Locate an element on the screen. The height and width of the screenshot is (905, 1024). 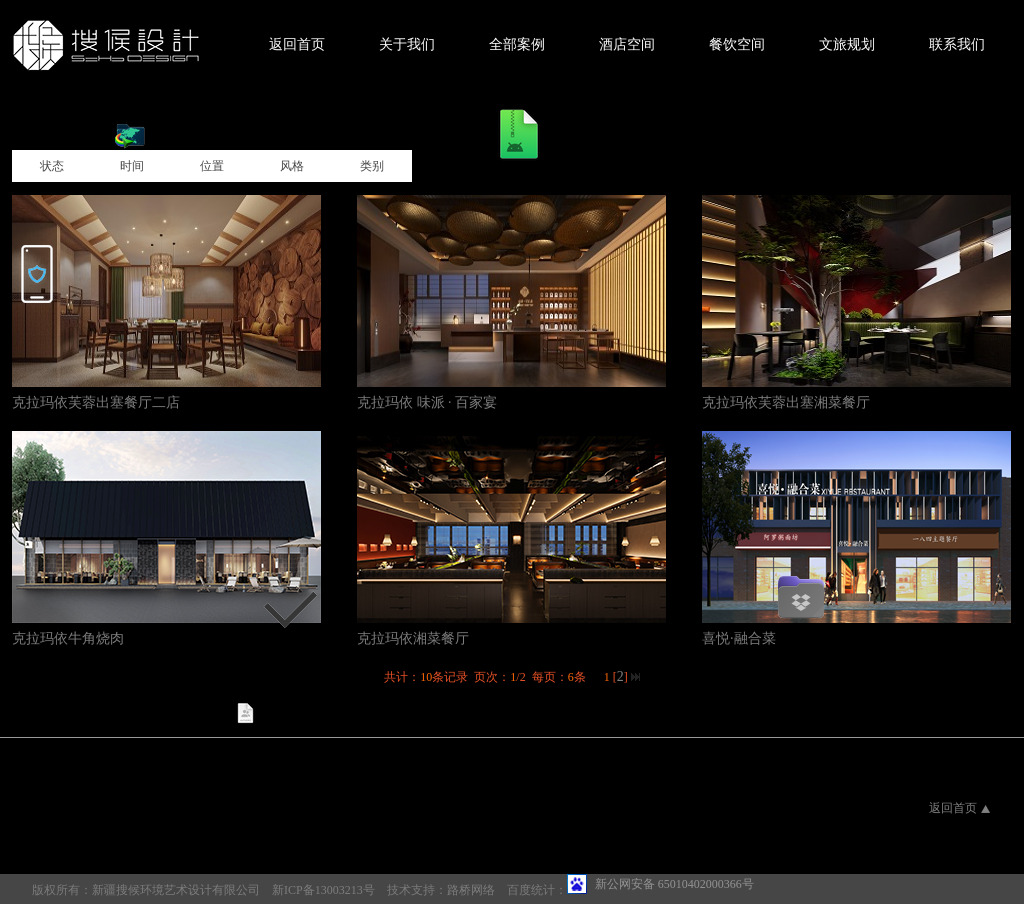
indicates a trusted or verified device is located at coordinates (37, 274).